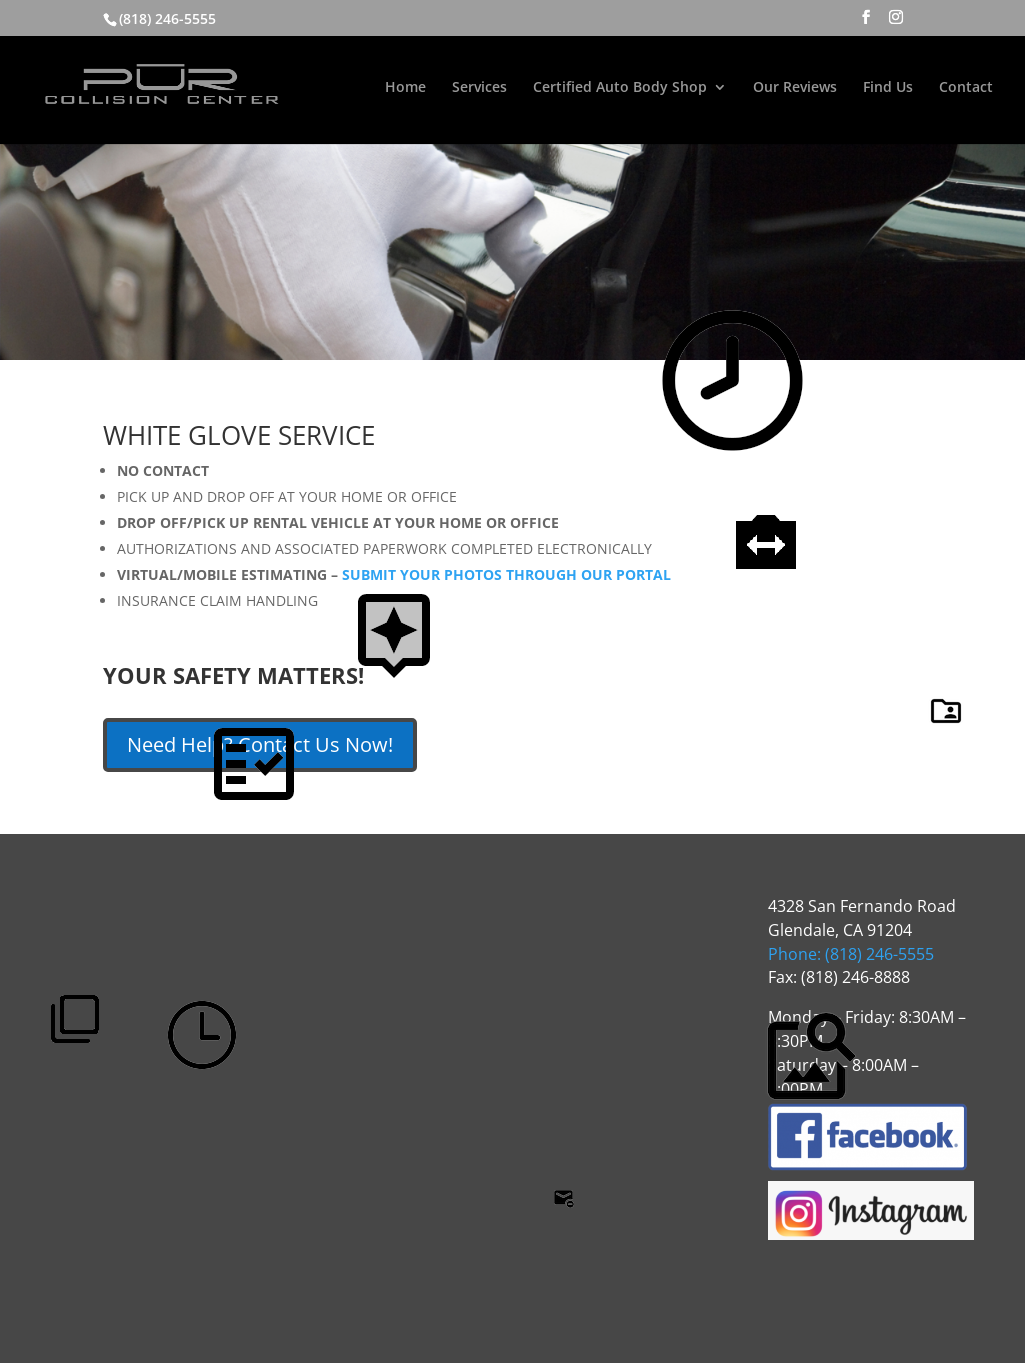  I want to click on access AI assistant or smart suggestions, so click(394, 634).